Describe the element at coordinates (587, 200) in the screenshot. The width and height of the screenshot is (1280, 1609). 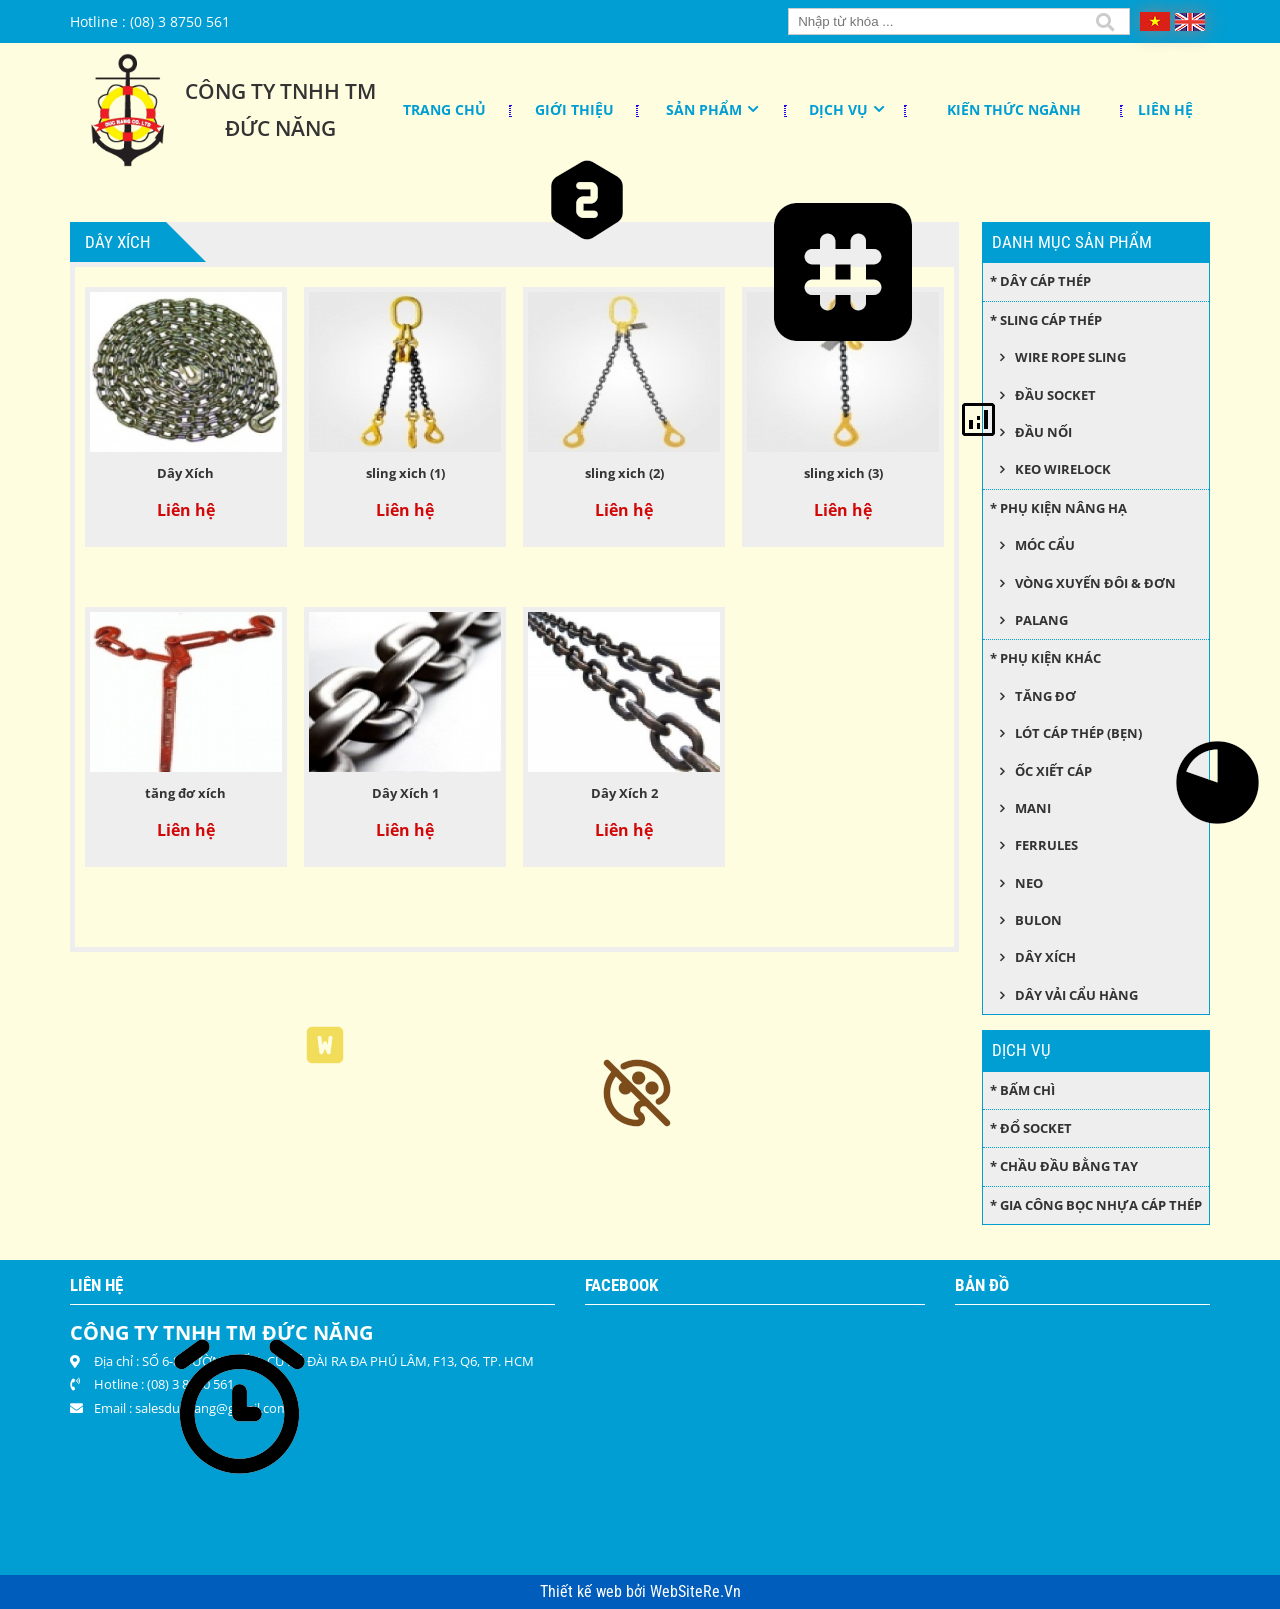
I see `step 2 in a multi-step process` at that location.